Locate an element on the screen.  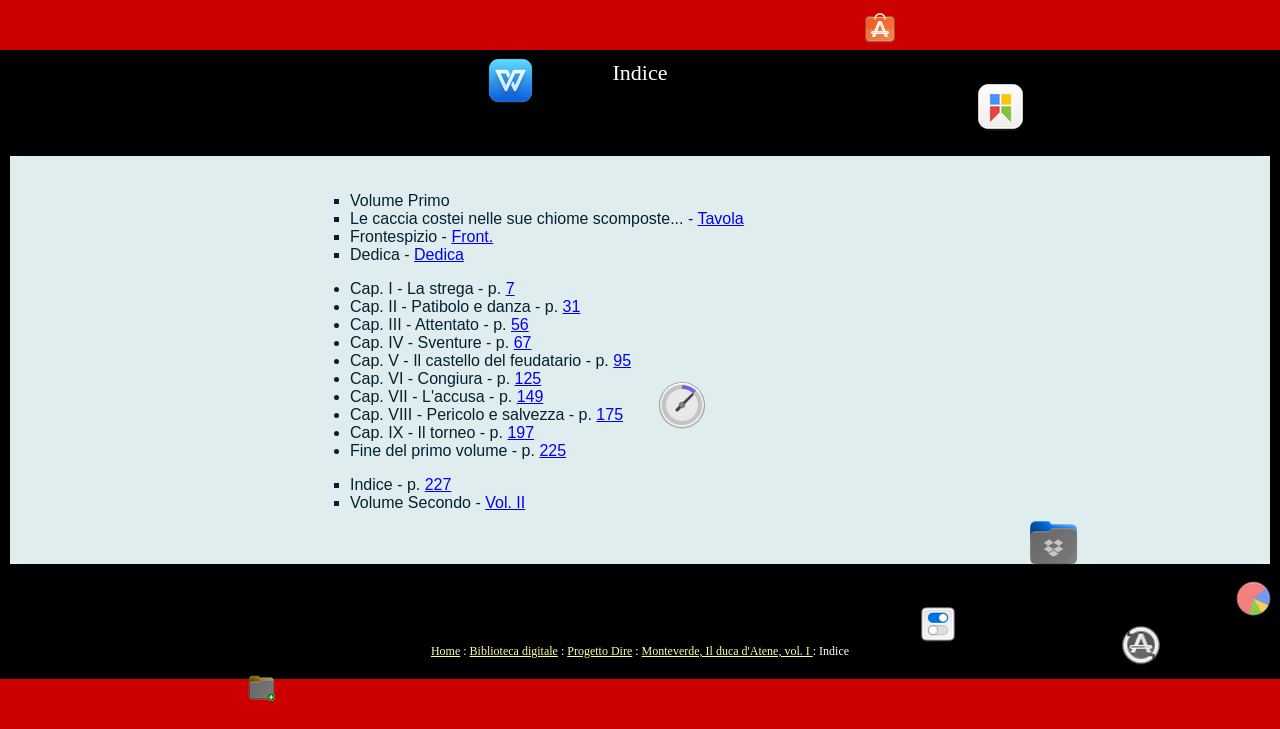
open sysprof system profiler is located at coordinates (682, 405).